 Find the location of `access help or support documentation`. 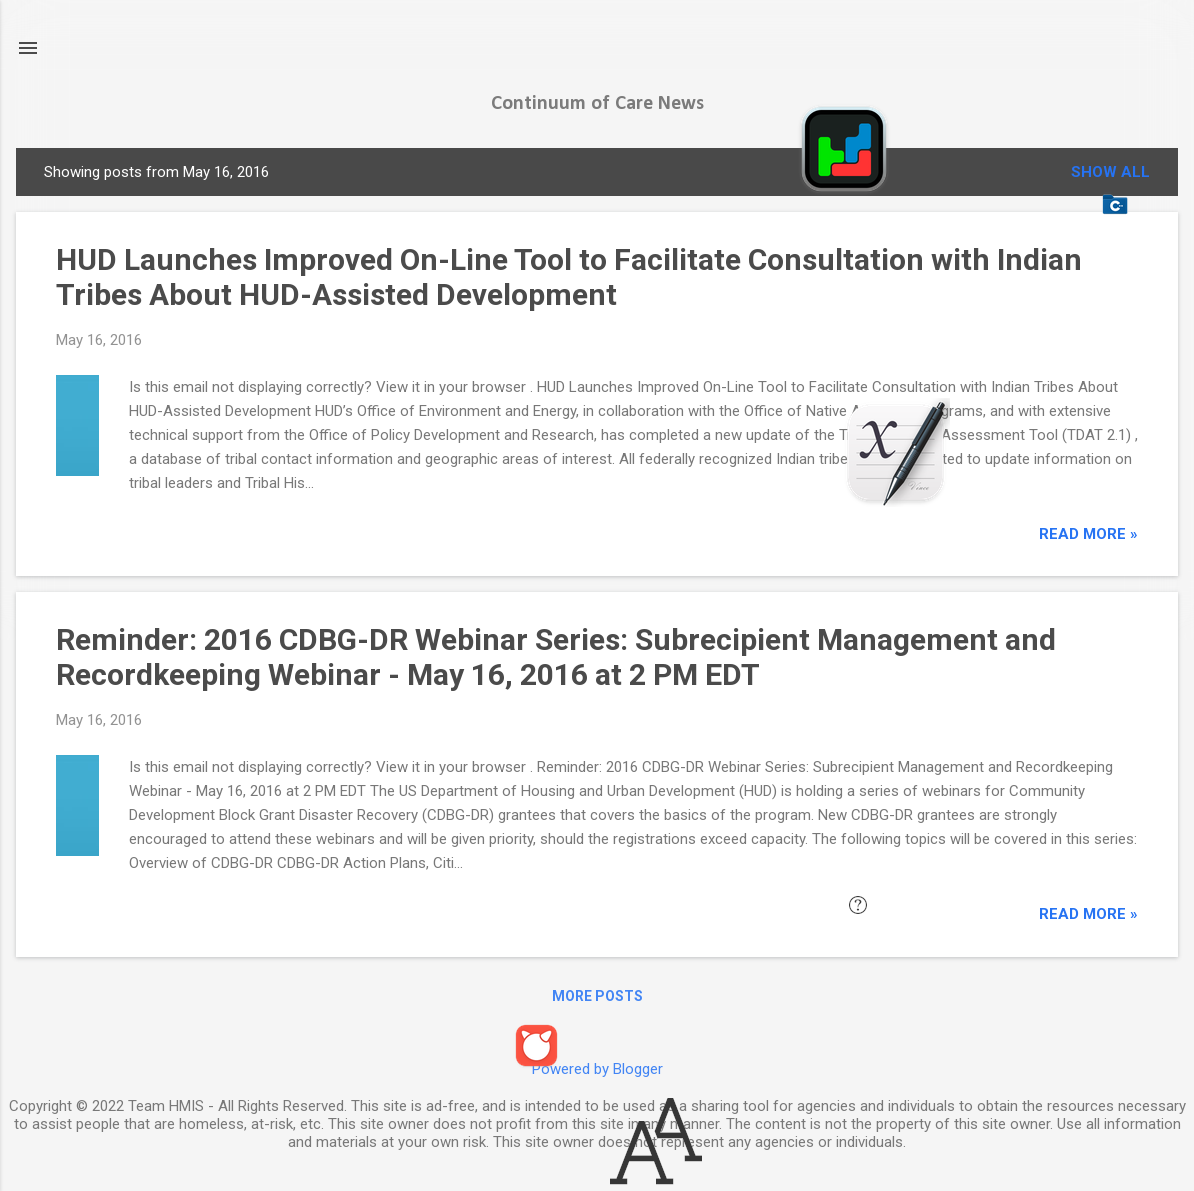

access help or support documentation is located at coordinates (858, 905).